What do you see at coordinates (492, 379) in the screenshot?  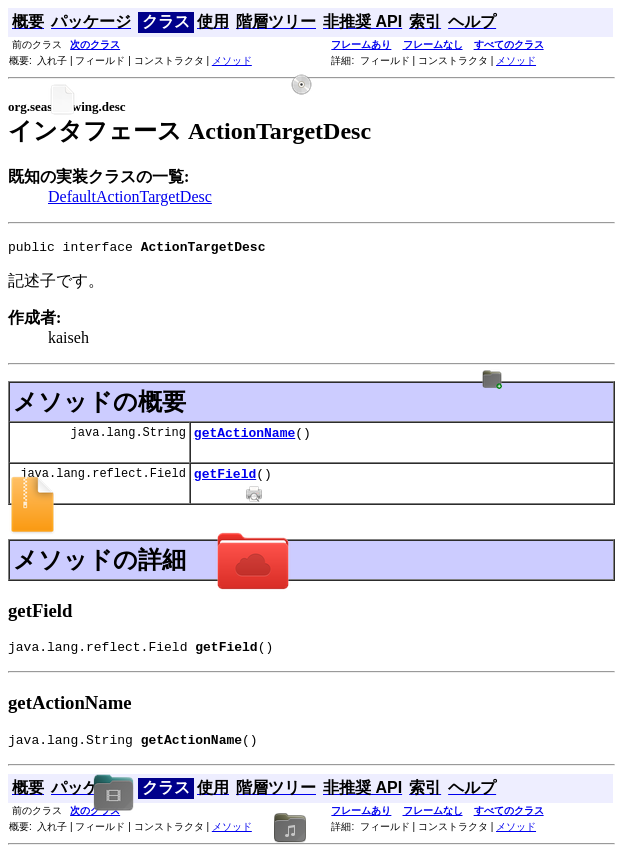 I see `create a new folder` at bounding box center [492, 379].